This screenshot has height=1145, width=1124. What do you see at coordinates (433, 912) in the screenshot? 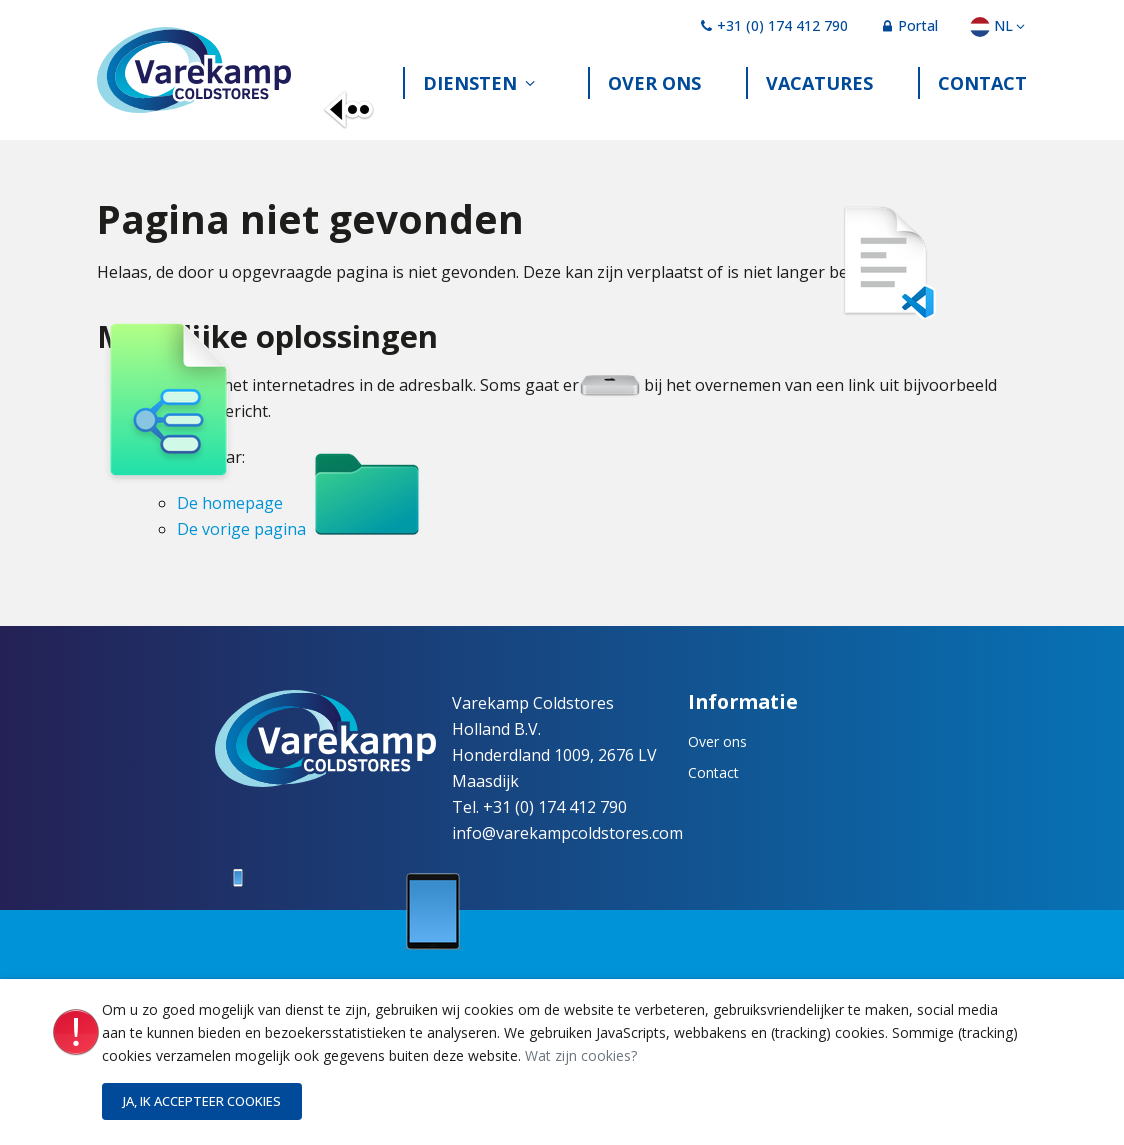
I see `iPad with cellular connectivity` at bounding box center [433, 912].